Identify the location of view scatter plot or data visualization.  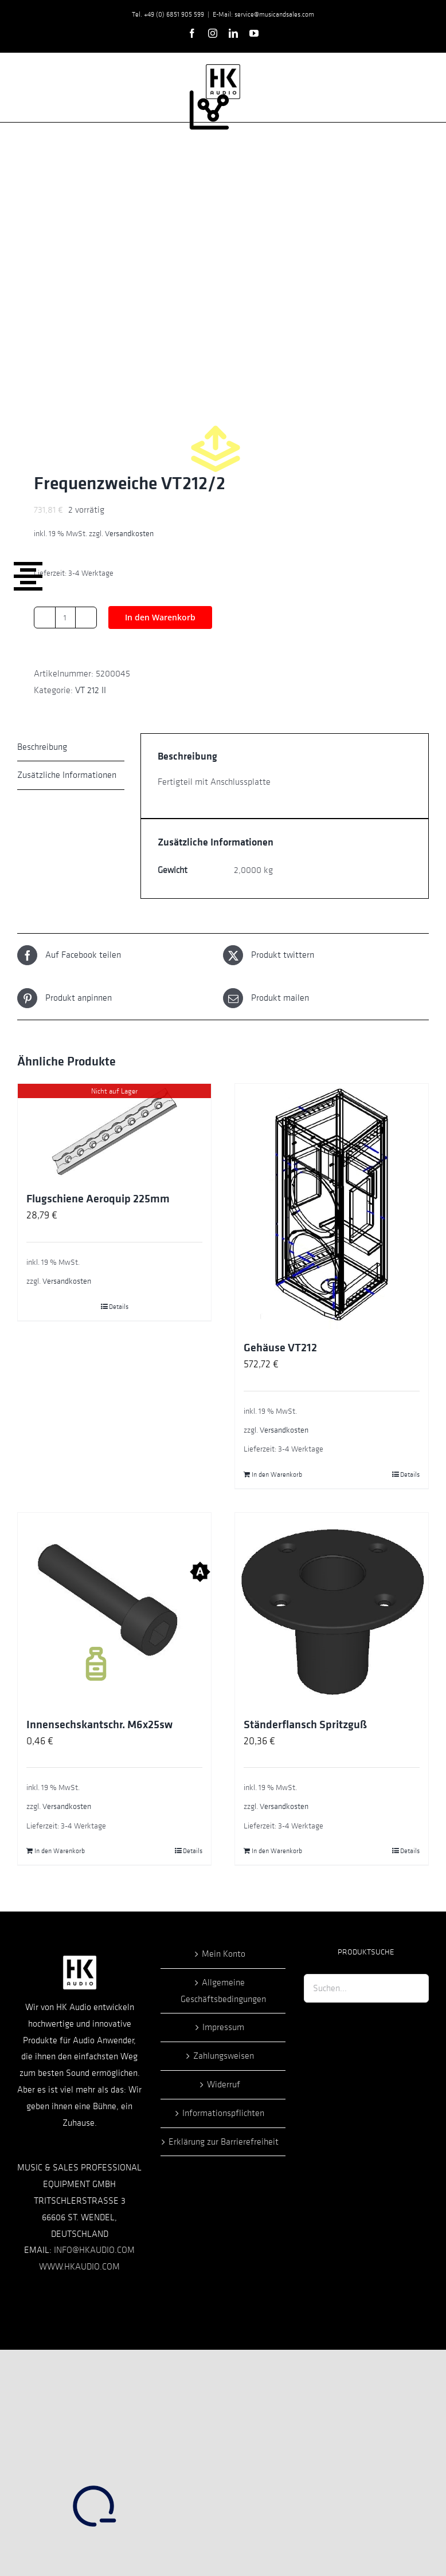
(209, 110).